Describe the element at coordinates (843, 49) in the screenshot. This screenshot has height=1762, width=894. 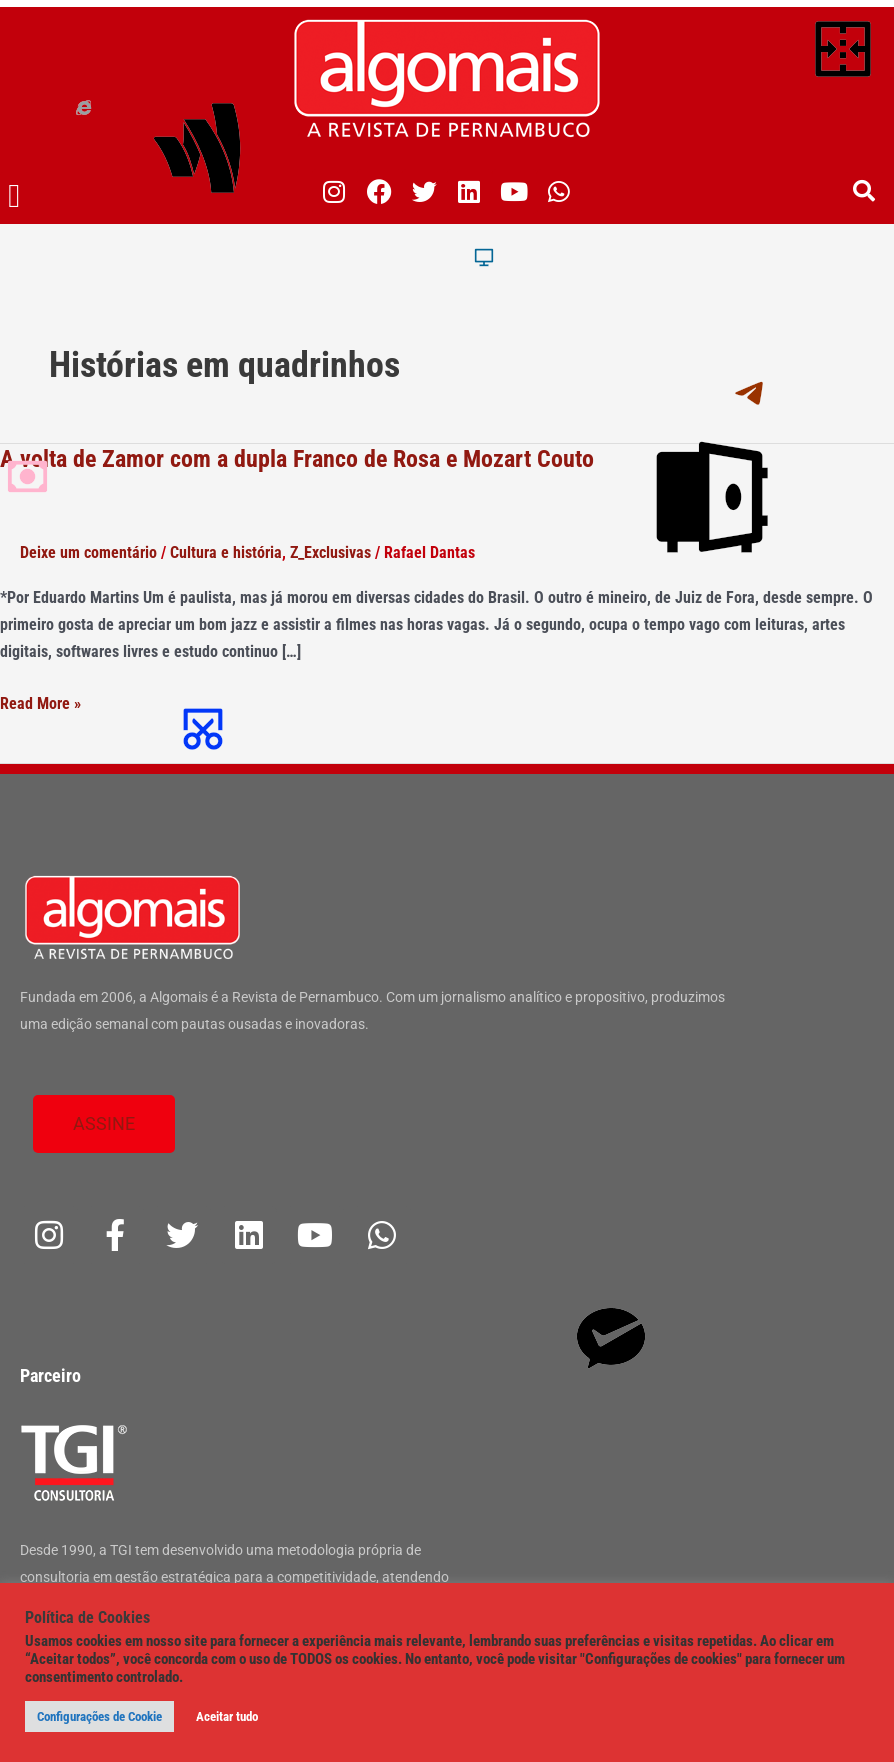
I see `merge selected cells horizontally in a table` at that location.